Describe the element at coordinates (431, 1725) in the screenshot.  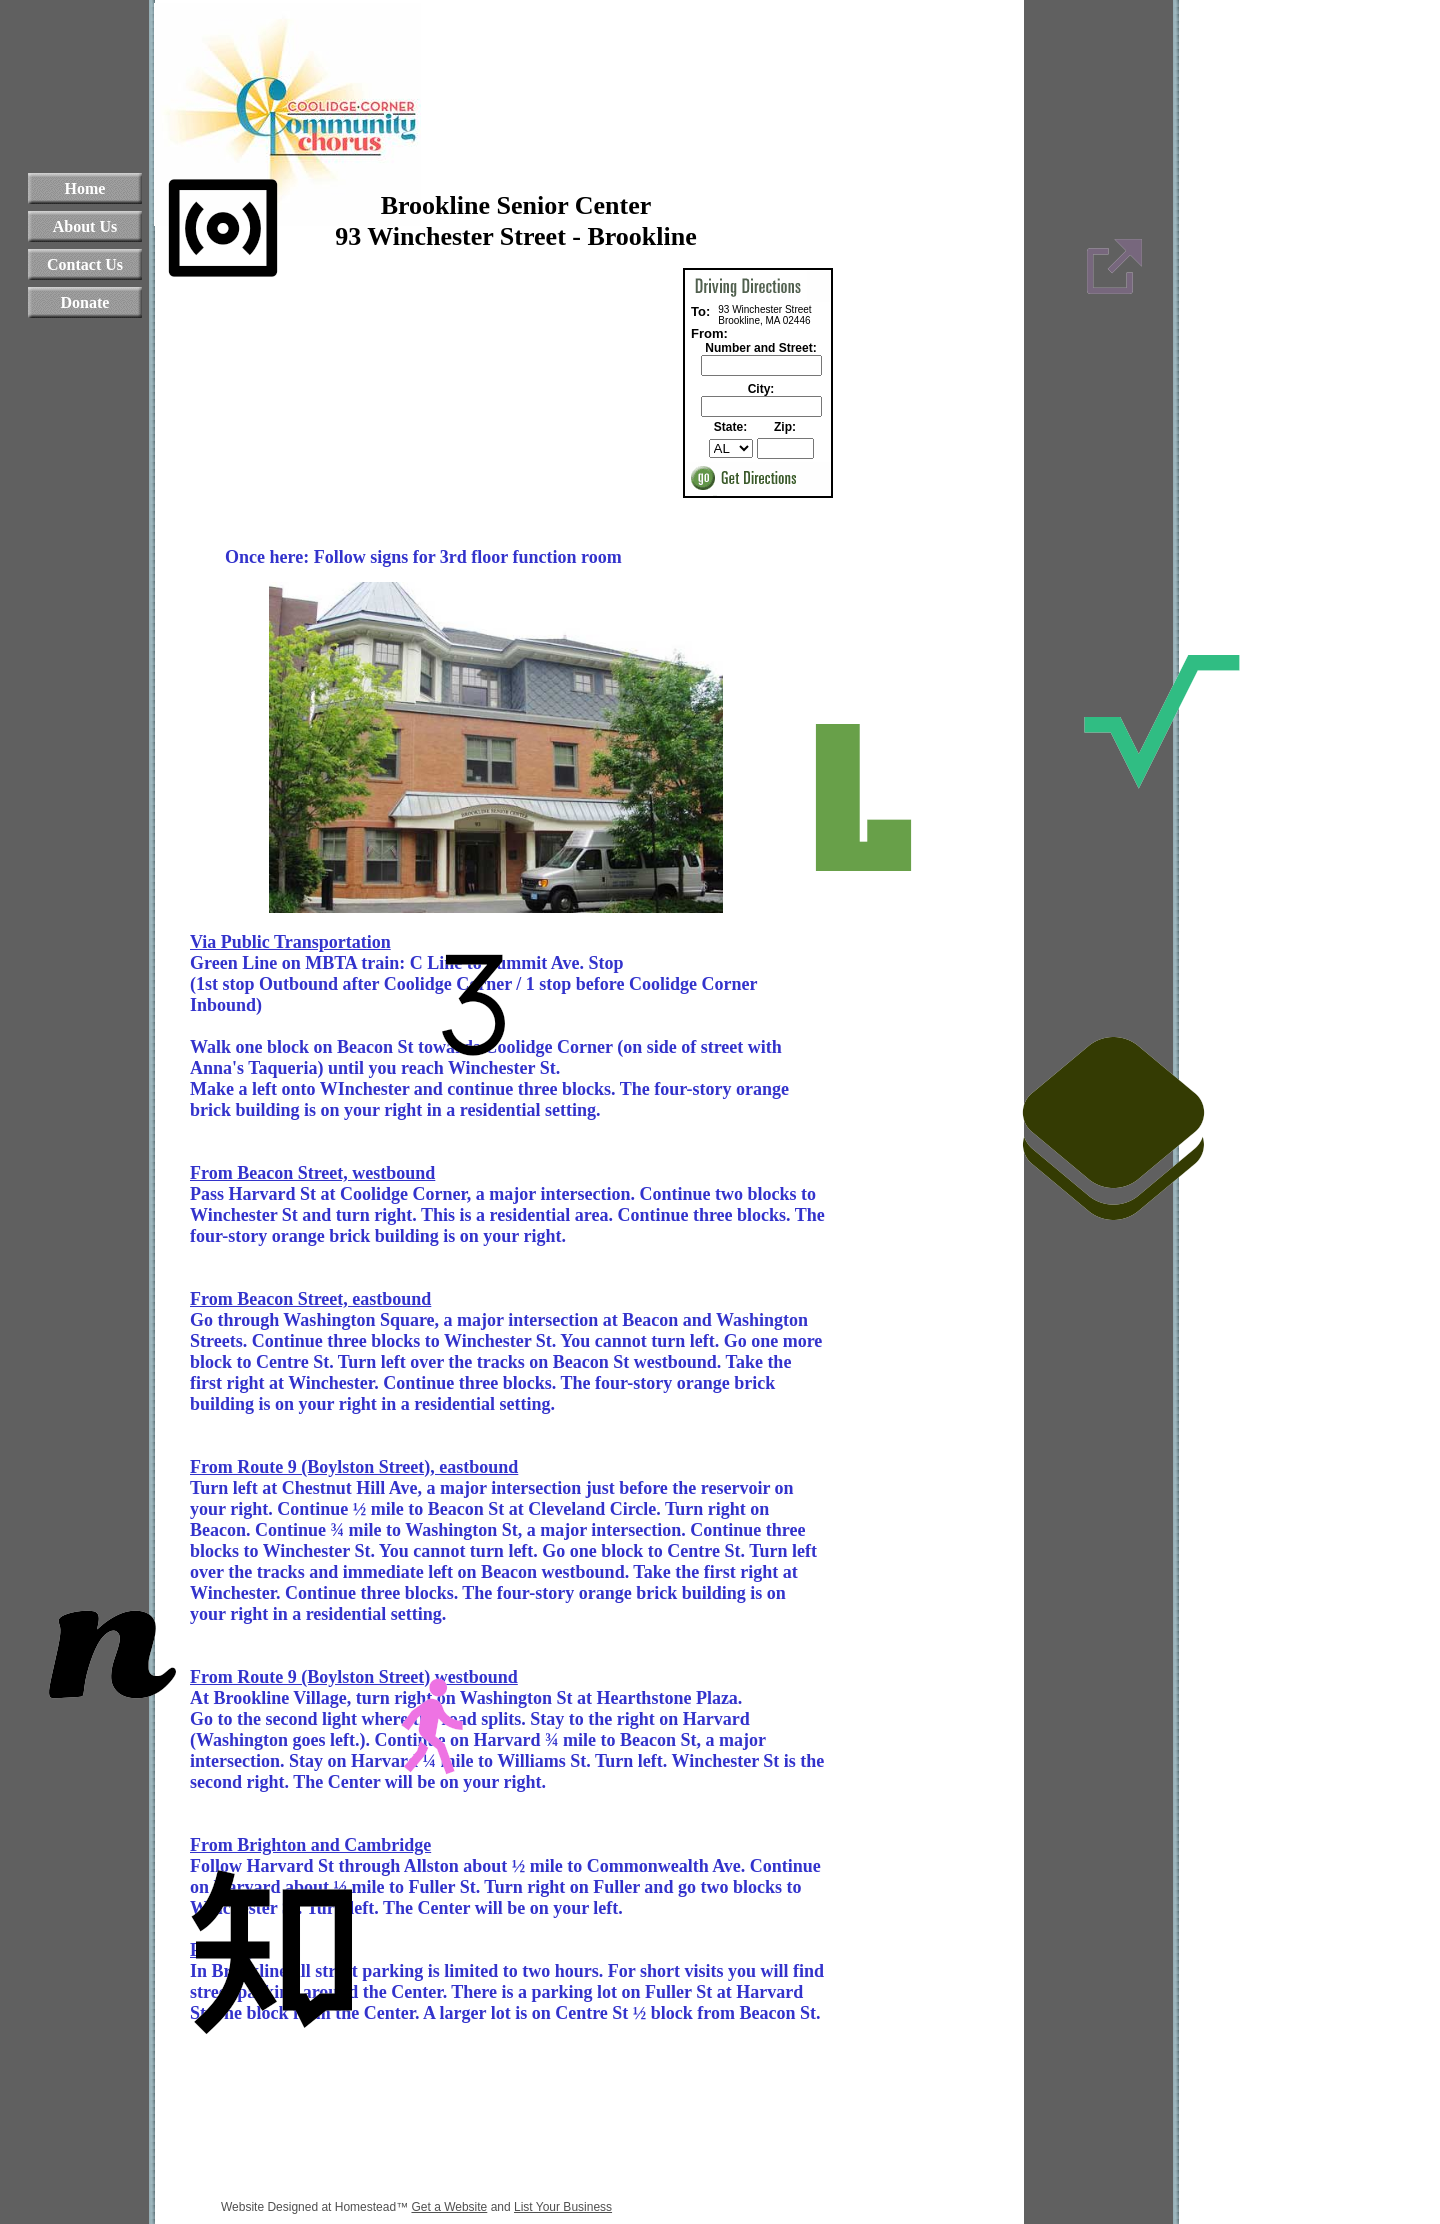
I see `select walking directions` at that location.